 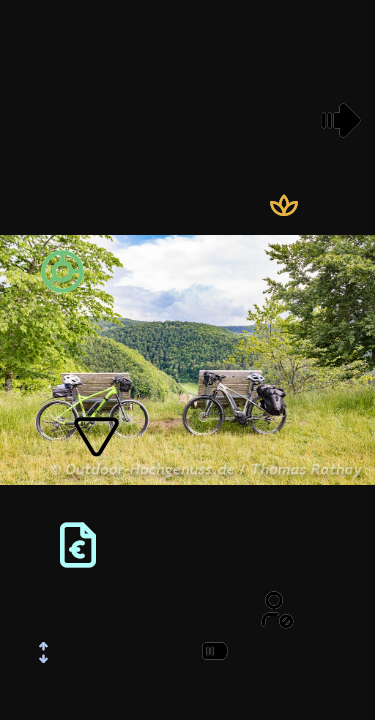 I want to click on view euro currency document, so click(x=78, y=545).